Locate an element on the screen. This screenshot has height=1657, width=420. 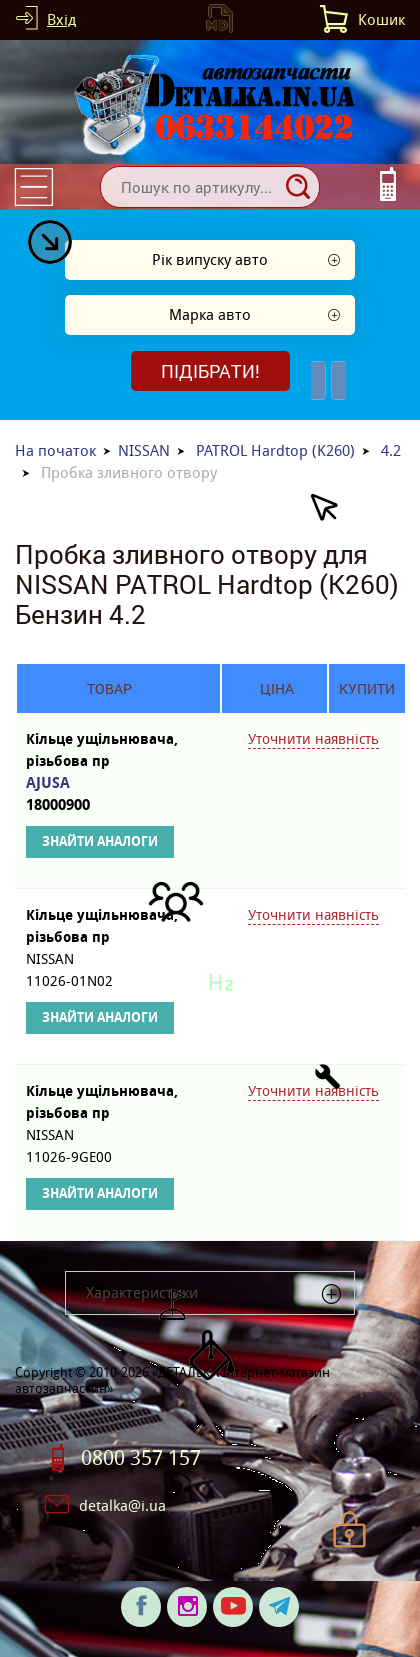
view group members or team is located at coordinates (176, 900).